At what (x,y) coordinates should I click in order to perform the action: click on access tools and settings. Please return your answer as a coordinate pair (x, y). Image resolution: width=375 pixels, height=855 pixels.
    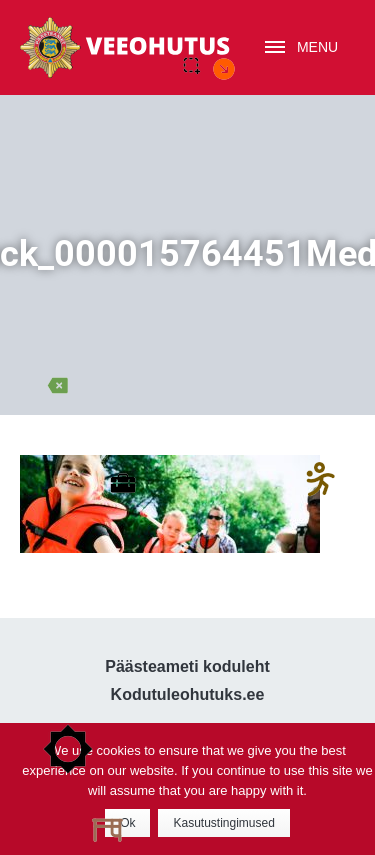
    Looking at the image, I should click on (123, 484).